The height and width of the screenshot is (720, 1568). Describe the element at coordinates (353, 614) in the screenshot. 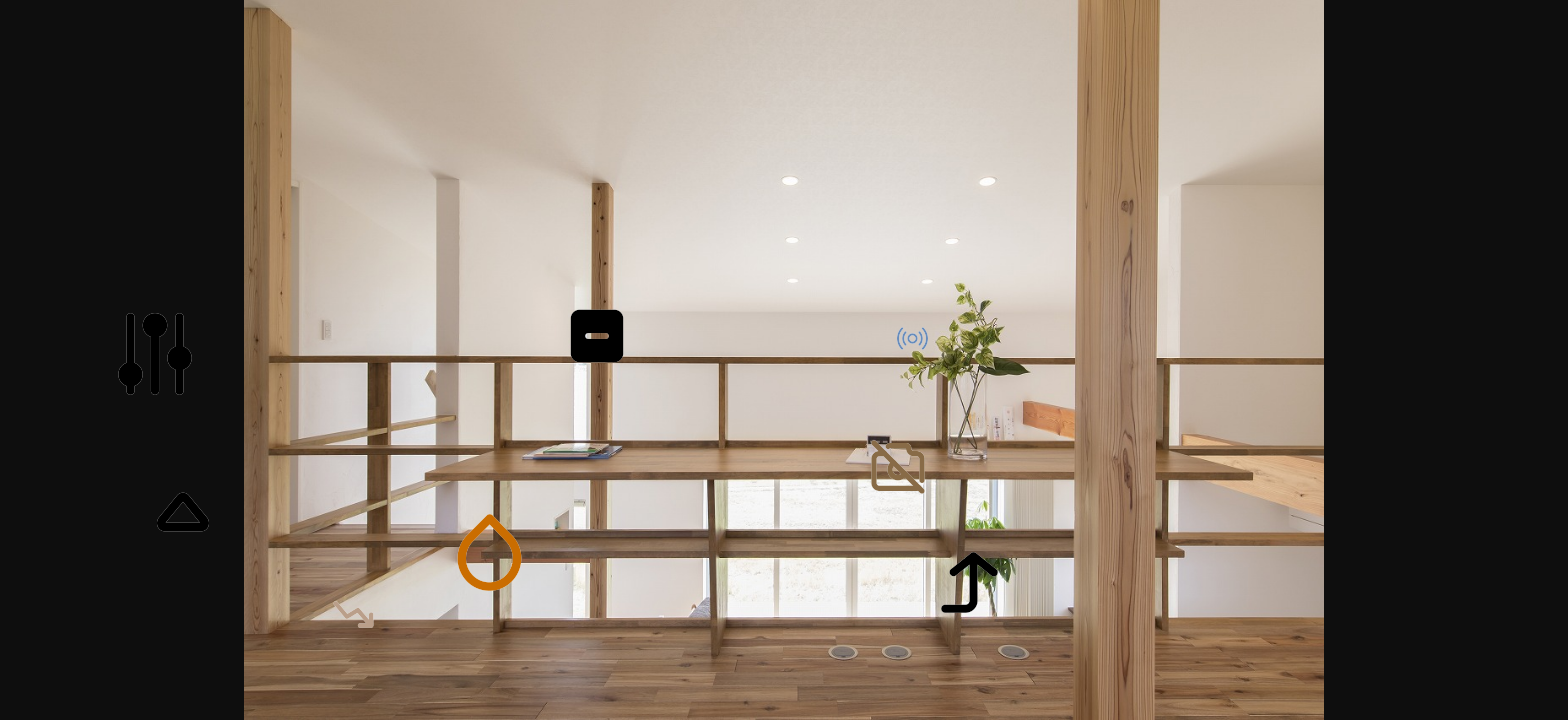

I see `indicates a downward trend or decline` at that location.